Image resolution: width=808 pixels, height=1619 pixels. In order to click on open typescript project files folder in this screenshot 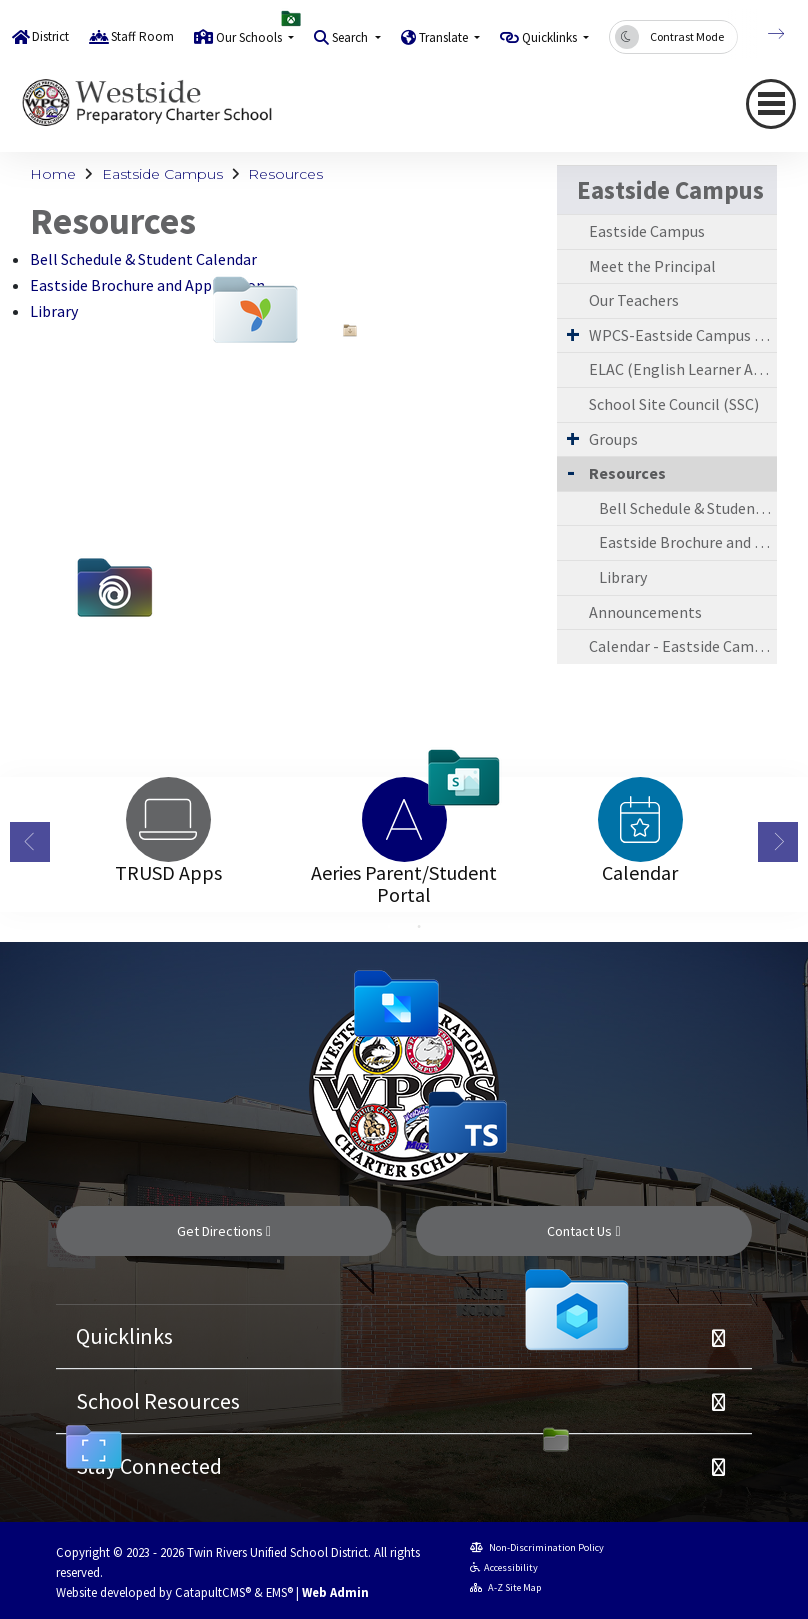, I will do `click(467, 1124)`.